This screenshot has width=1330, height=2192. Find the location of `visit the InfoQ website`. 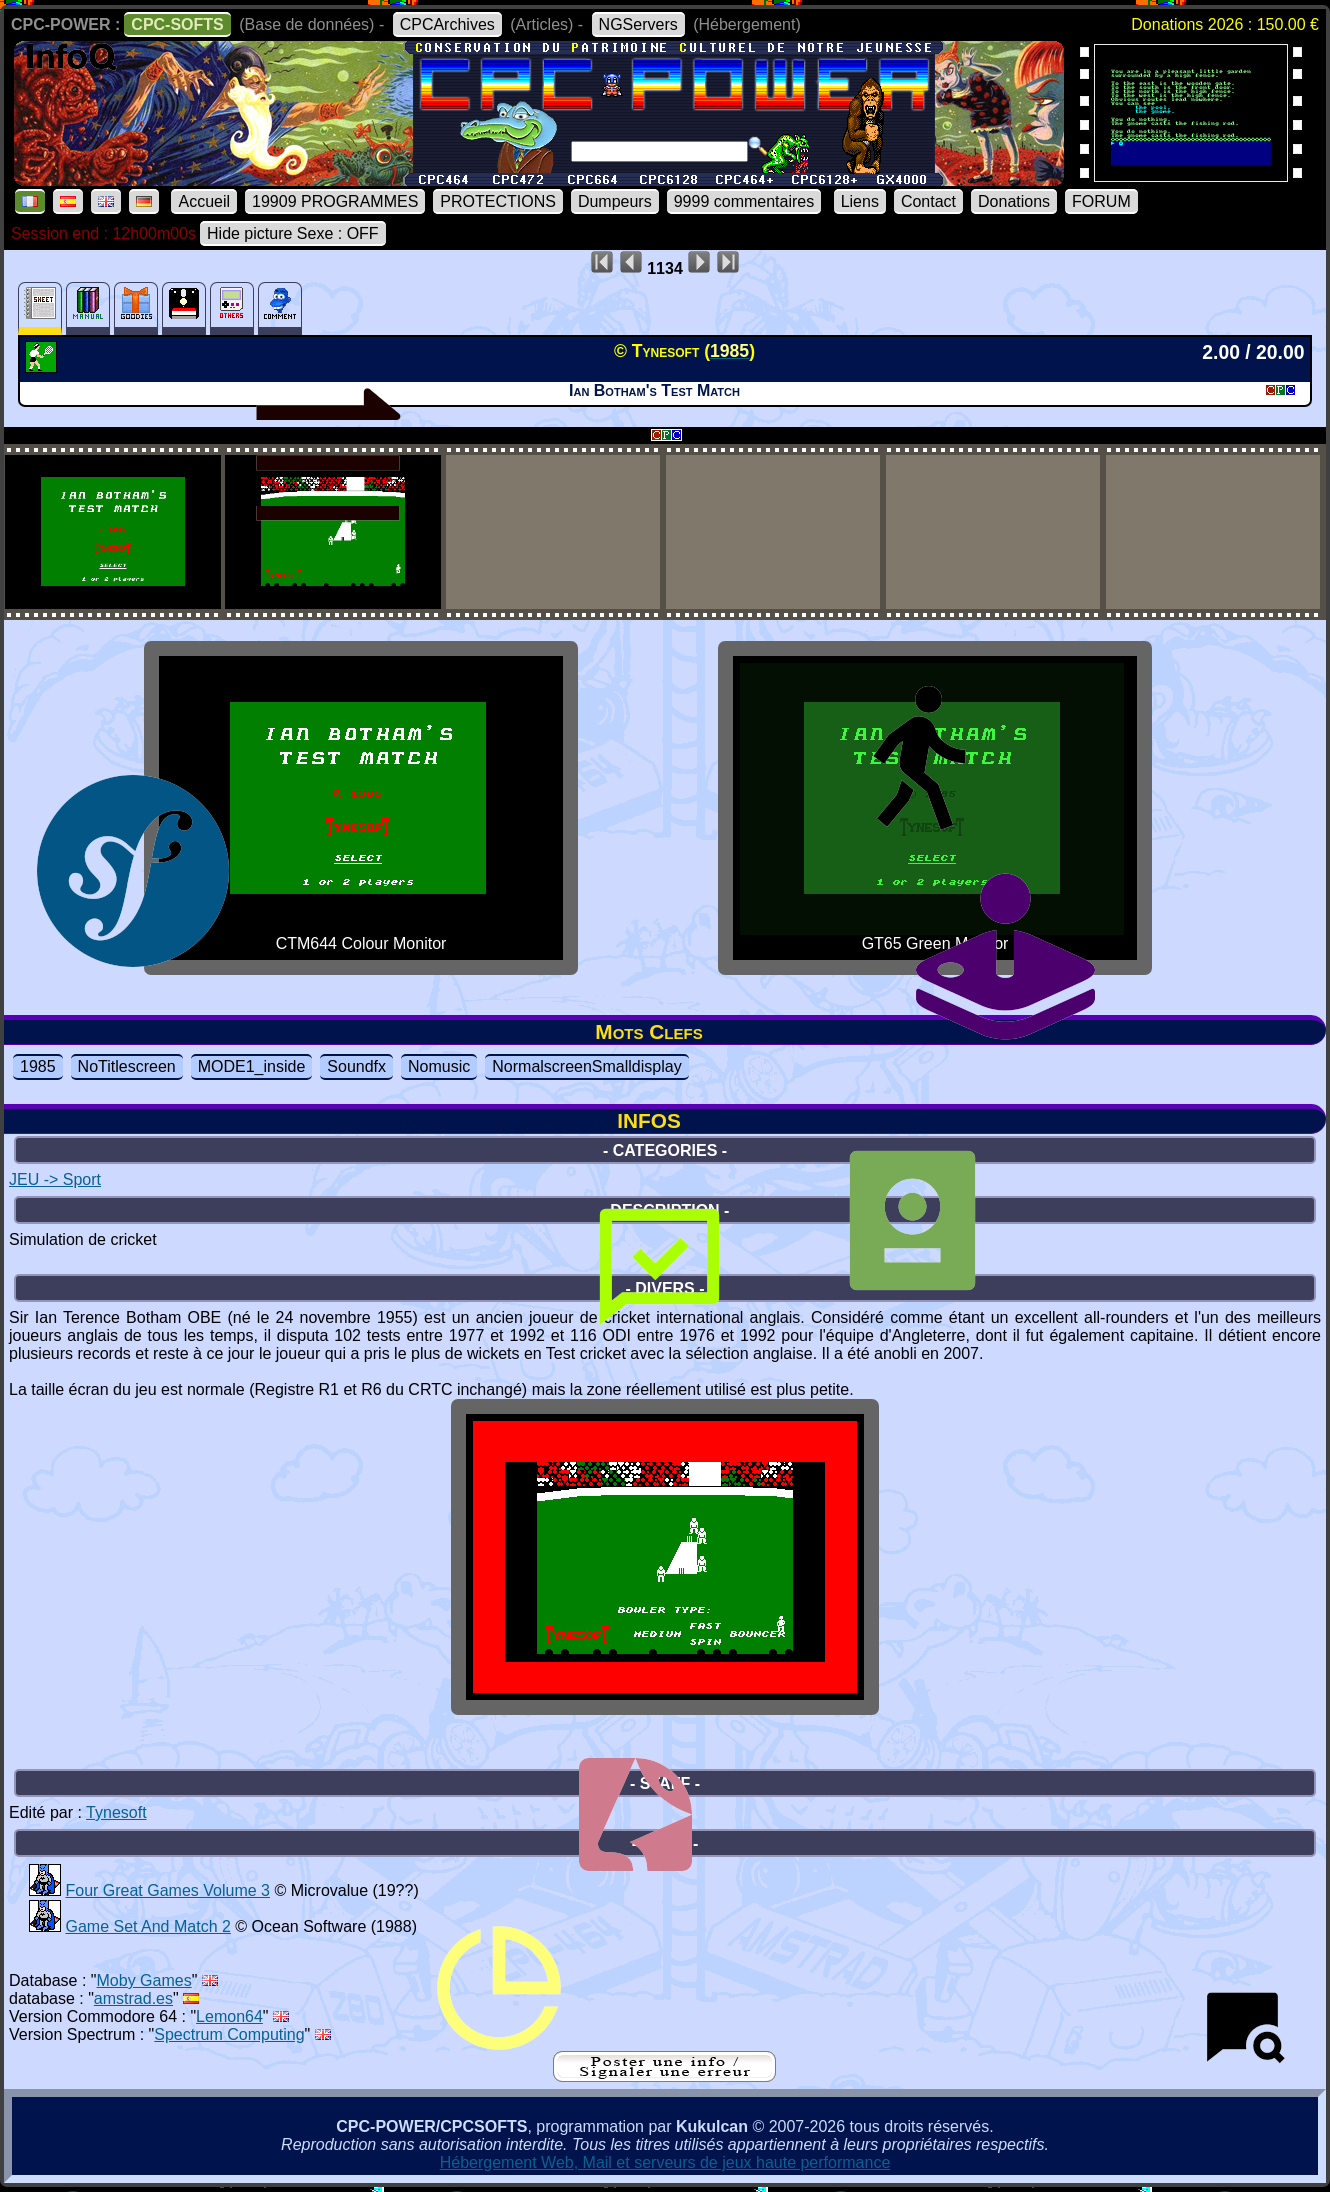

visit the InfoQ website is located at coordinates (72, 57).